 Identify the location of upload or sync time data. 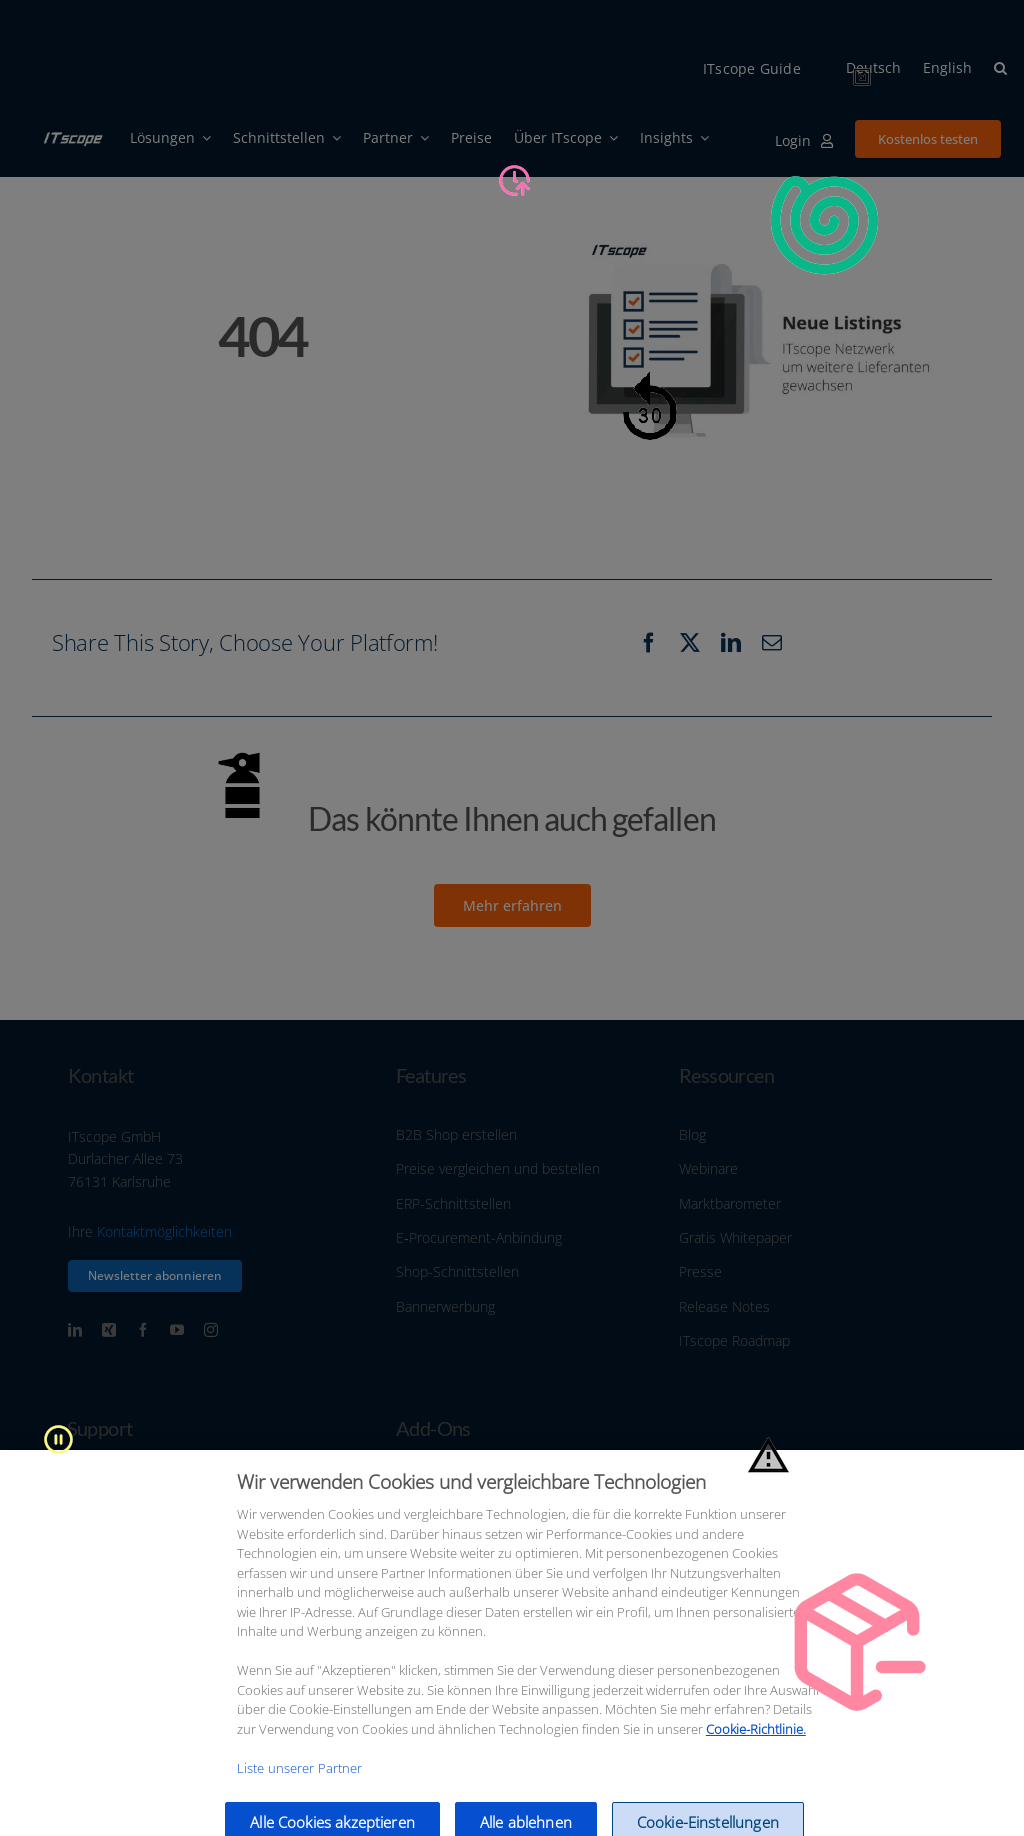
(514, 180).